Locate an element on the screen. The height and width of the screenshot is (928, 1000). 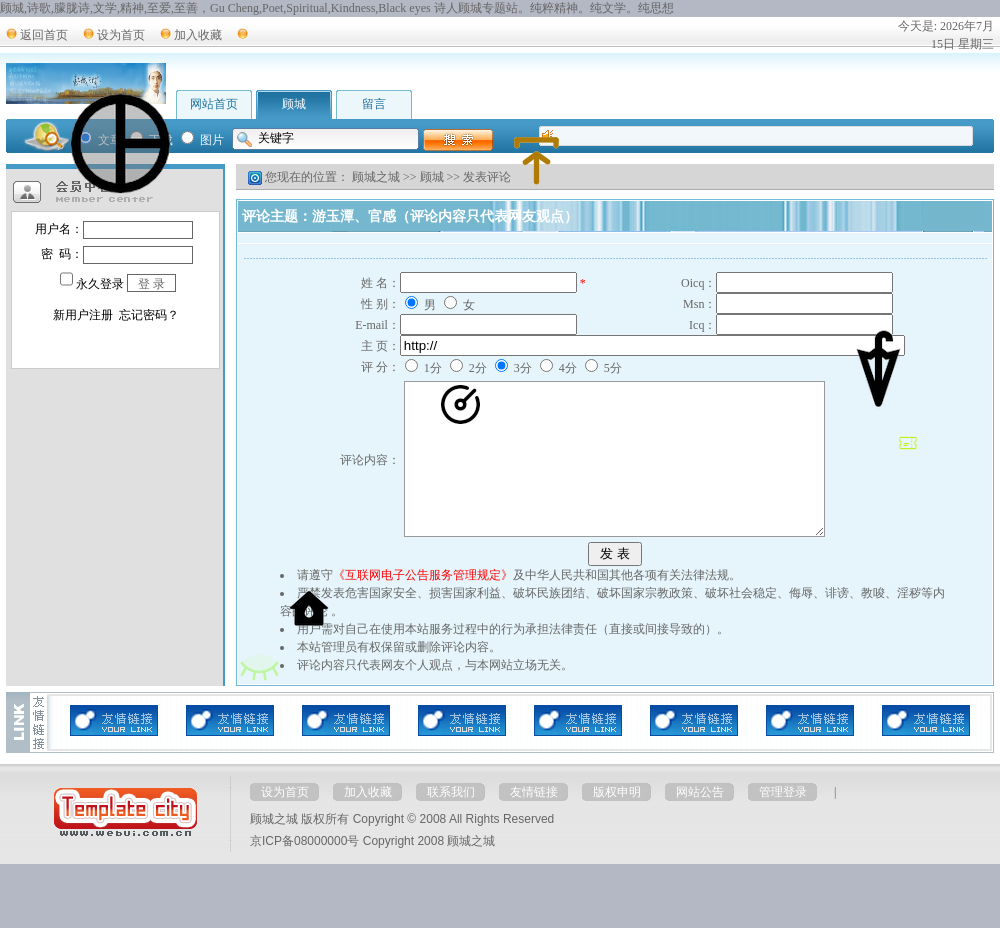
view performance metrics or usage statistics is located at coordinates (460, 404).